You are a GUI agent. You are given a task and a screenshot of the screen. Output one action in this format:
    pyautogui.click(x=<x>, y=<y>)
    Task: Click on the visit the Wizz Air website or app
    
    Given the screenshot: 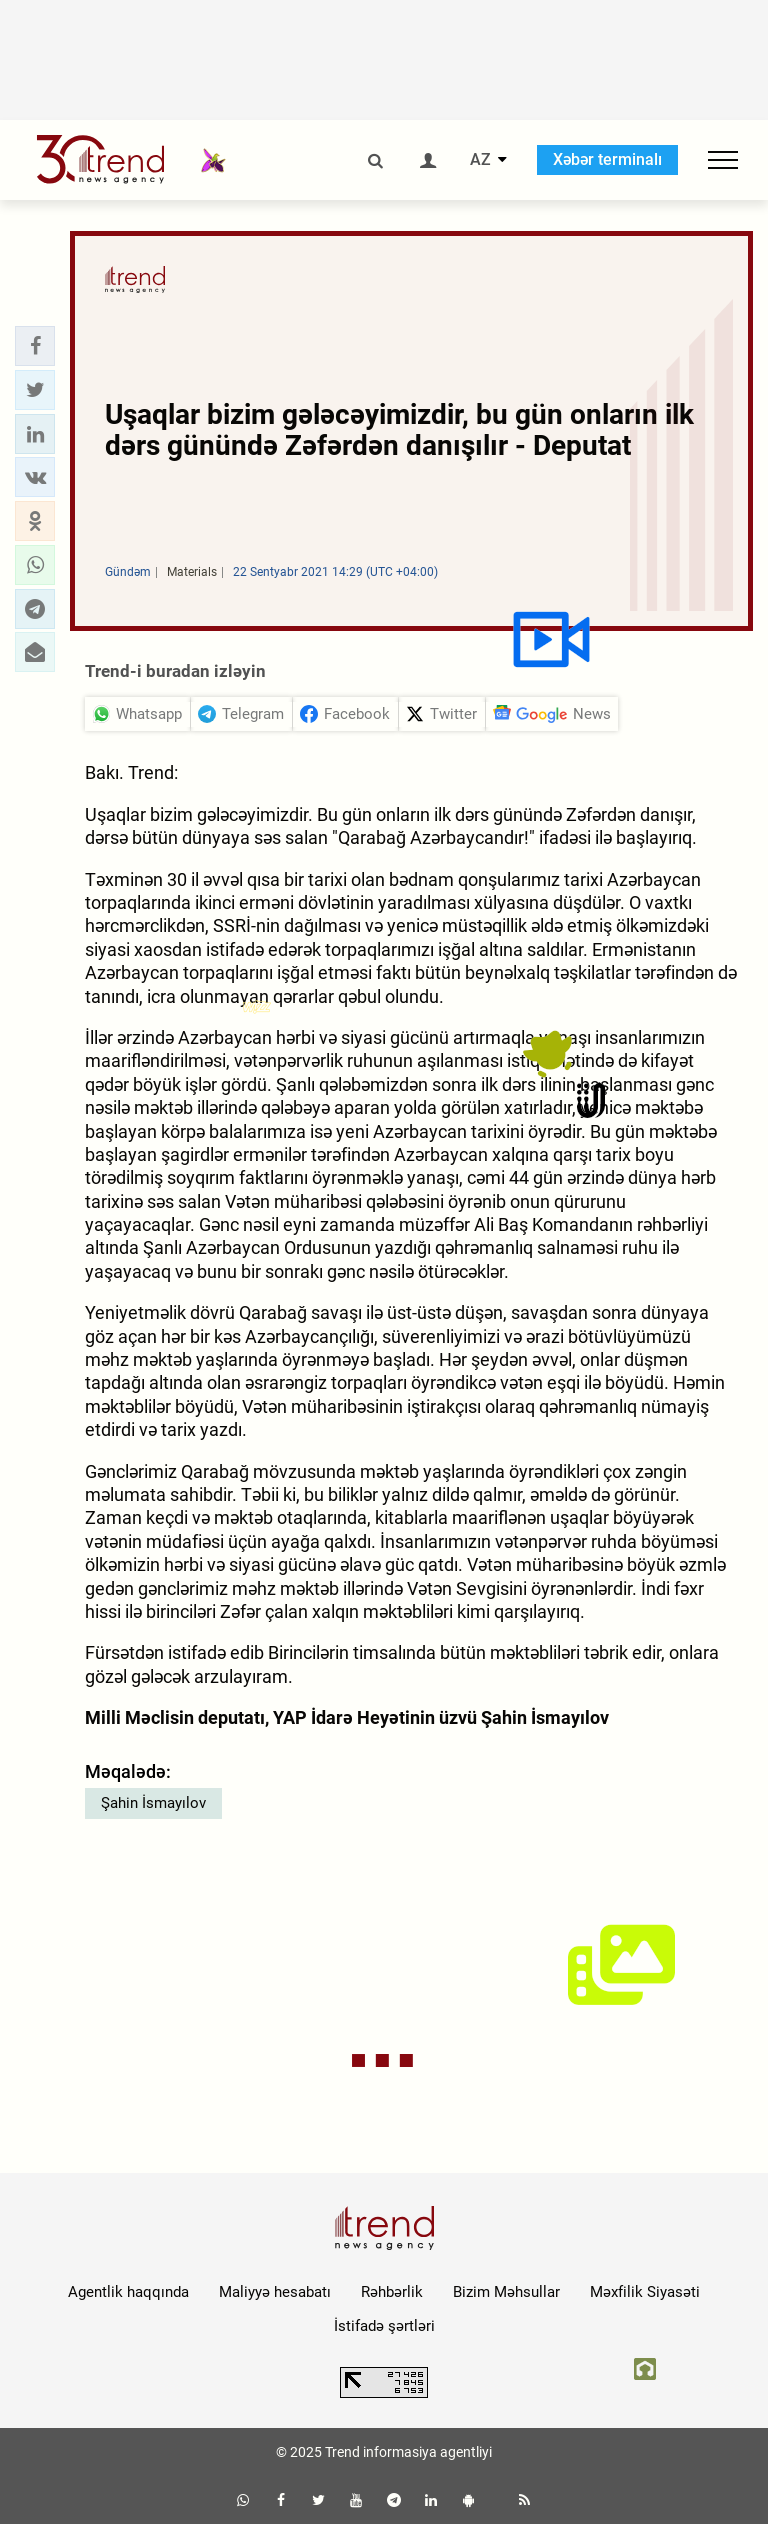 What is the action you would take?
    pyautogui.click(x=257, y=1007)
    